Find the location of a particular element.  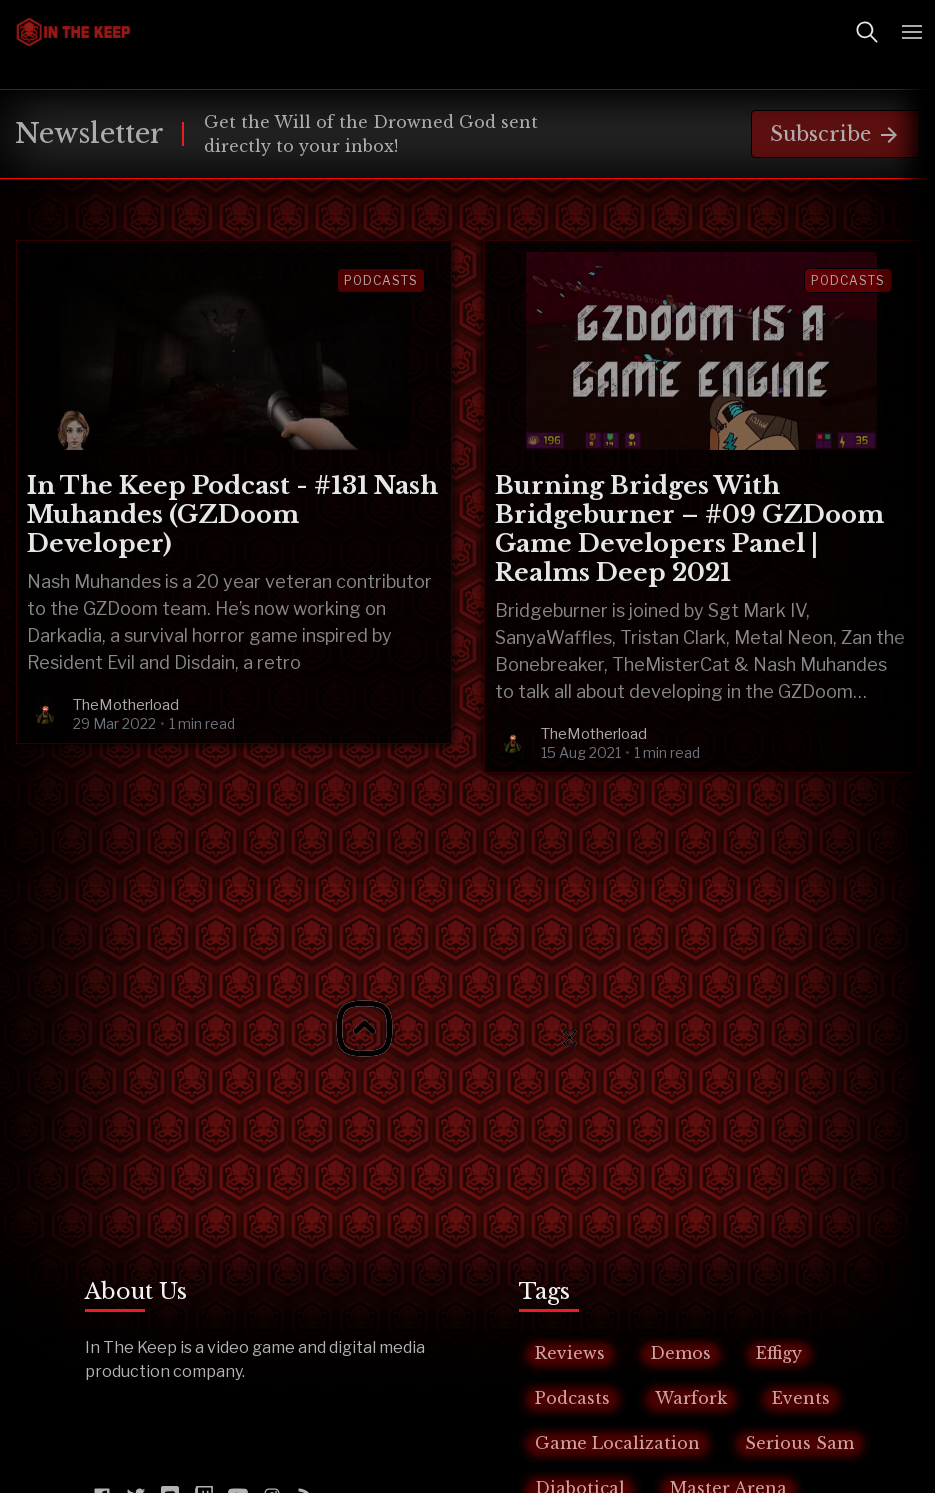

expand content or show more options is located at coordinates (364, 1028).